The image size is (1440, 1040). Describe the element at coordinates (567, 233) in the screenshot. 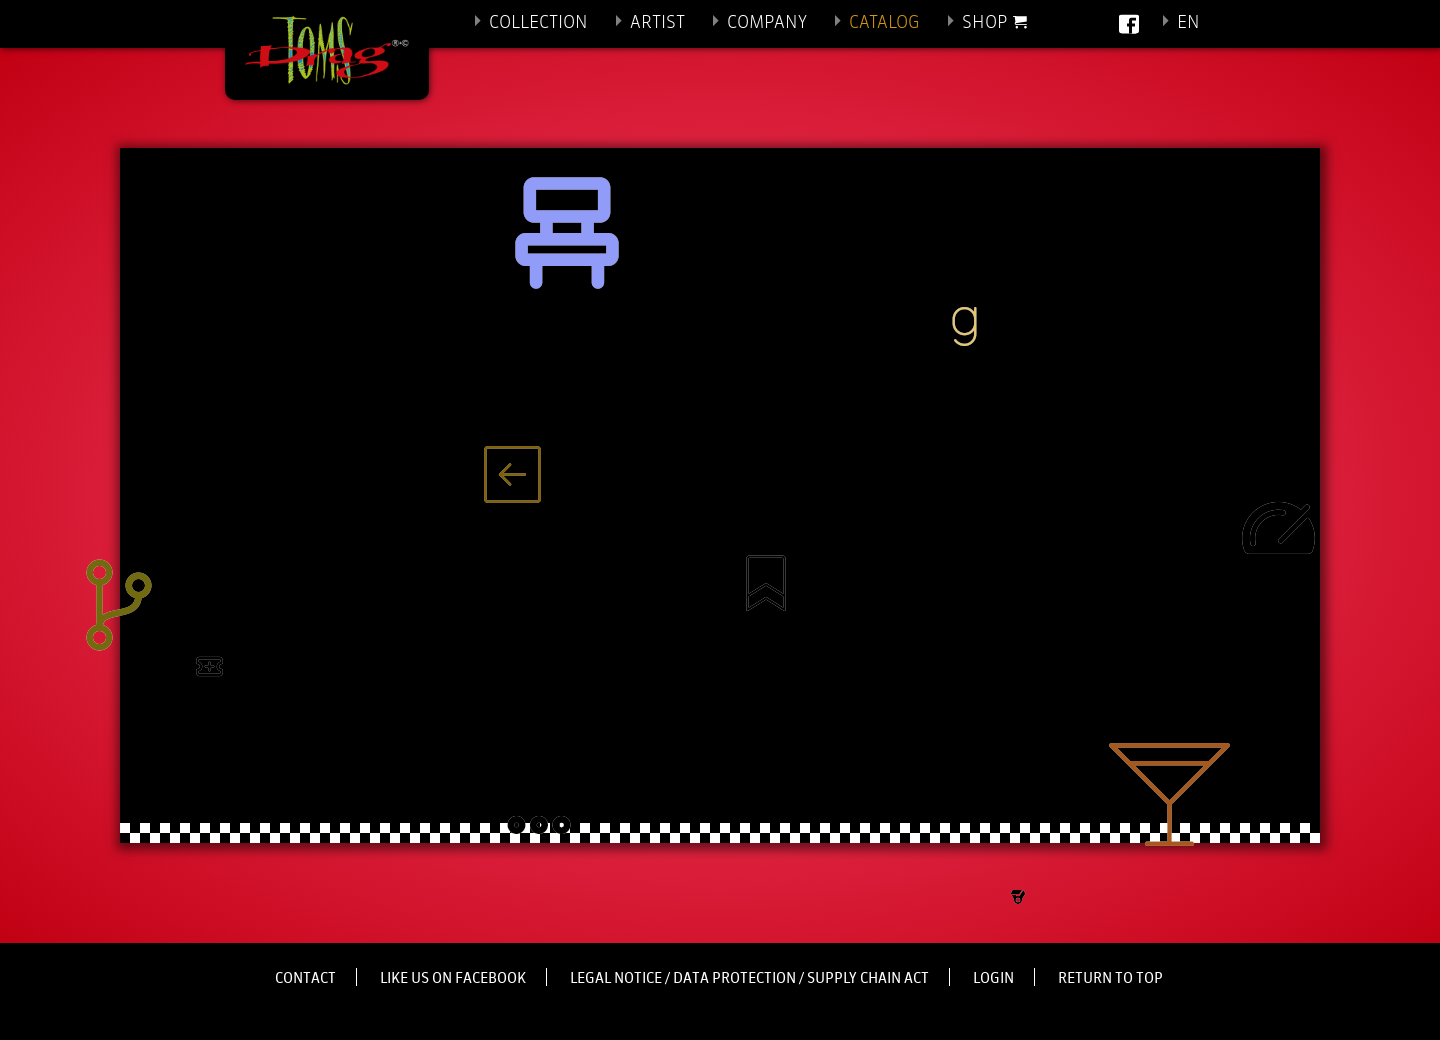

I see `browse furniture or seating options` at that location.